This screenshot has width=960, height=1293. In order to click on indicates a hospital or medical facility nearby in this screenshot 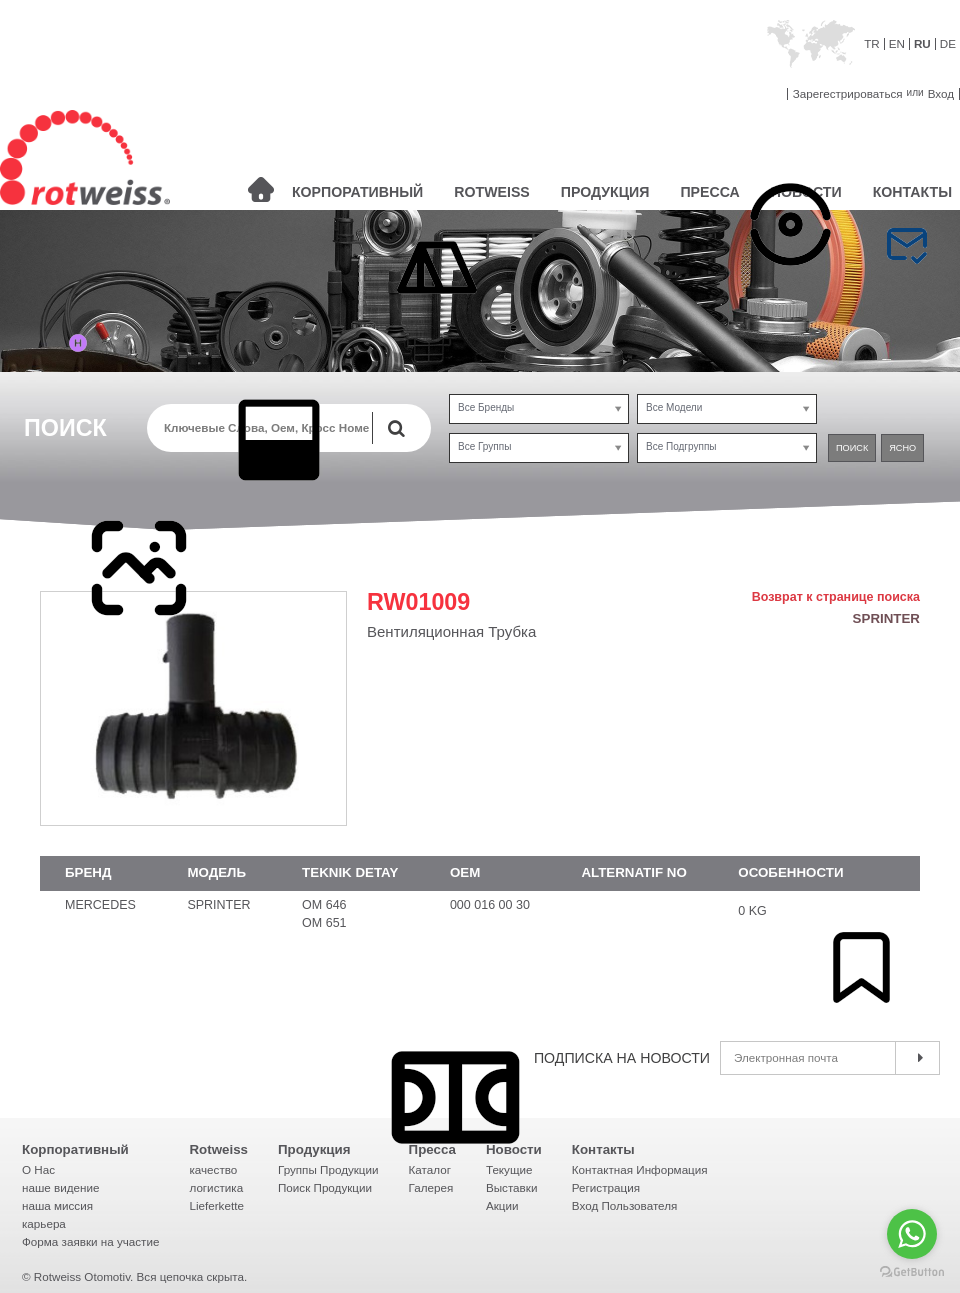, I will do `click(78, 343)`.